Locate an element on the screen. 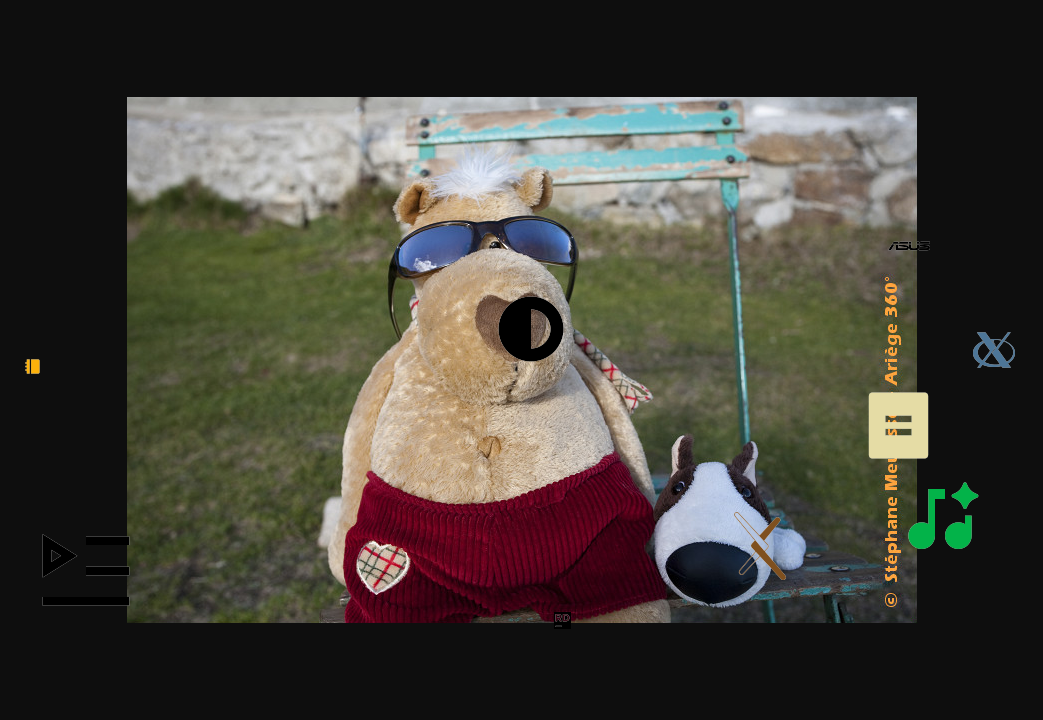  view your playlist is located at coordinates (86, 571).